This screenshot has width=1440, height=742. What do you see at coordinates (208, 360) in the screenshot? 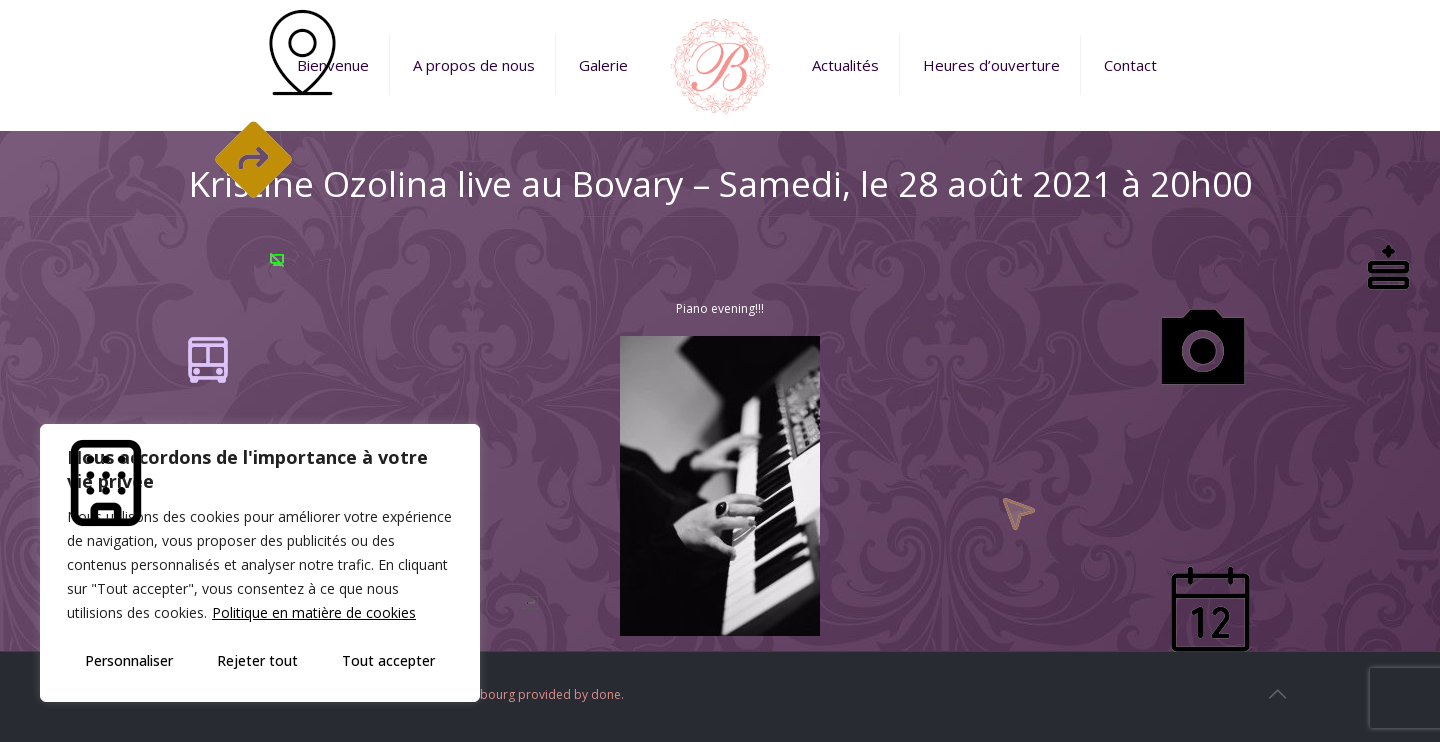
I see `view bus routes or schedules` at bounding box center [208, 360].